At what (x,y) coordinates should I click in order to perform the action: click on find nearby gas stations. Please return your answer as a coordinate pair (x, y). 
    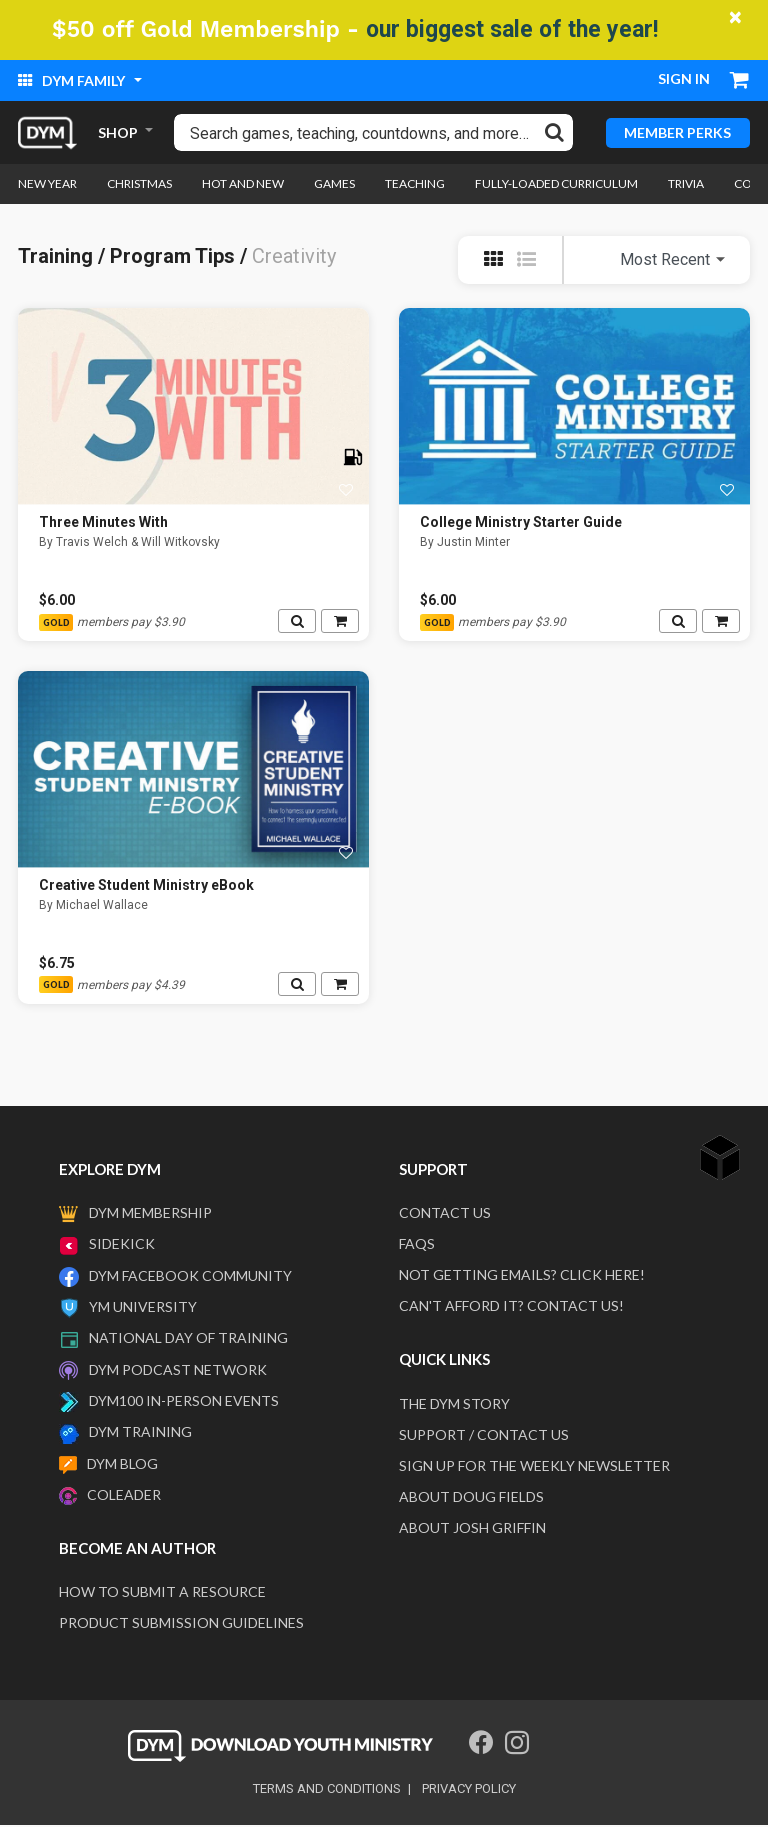
    Looking at the image, I should click on (353, 457).